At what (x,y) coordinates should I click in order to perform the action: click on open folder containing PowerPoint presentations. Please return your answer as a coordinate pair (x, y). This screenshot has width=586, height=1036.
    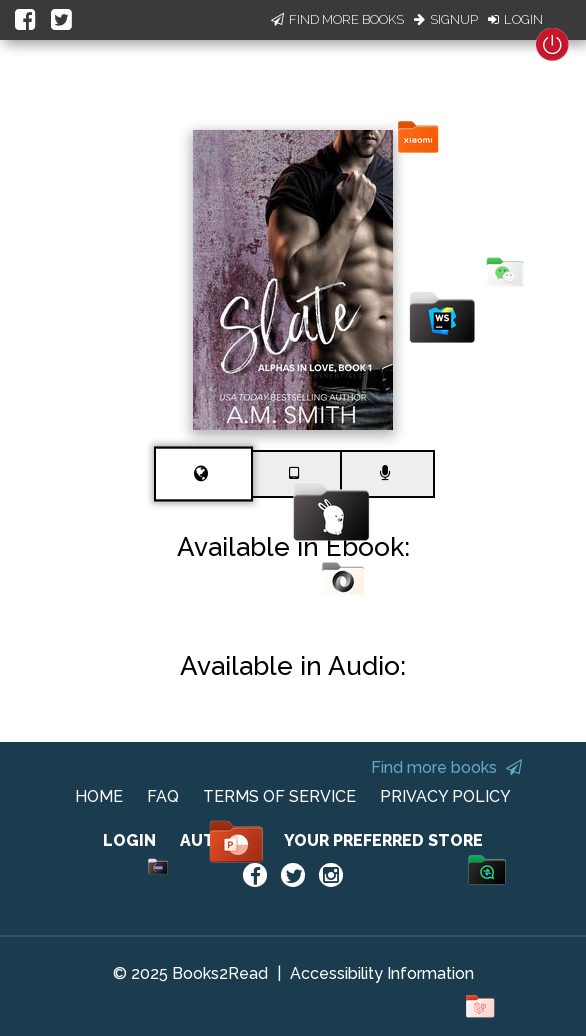
    Looking at the image, I should click on (236, 843).